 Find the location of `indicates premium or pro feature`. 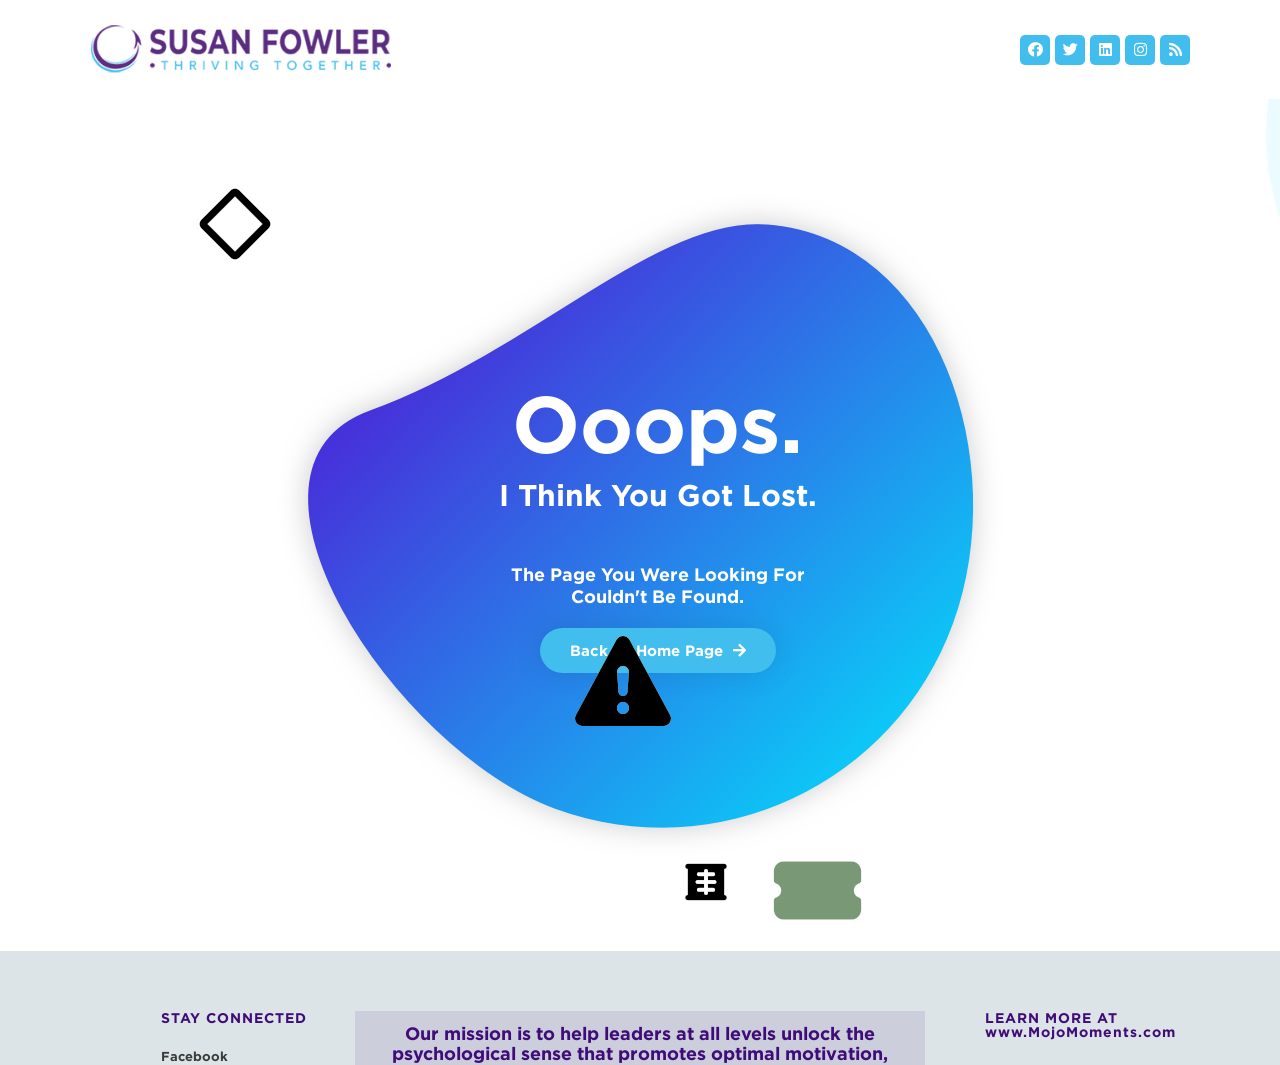

indicates premium or pro feature is located at coordinates (235, 224).